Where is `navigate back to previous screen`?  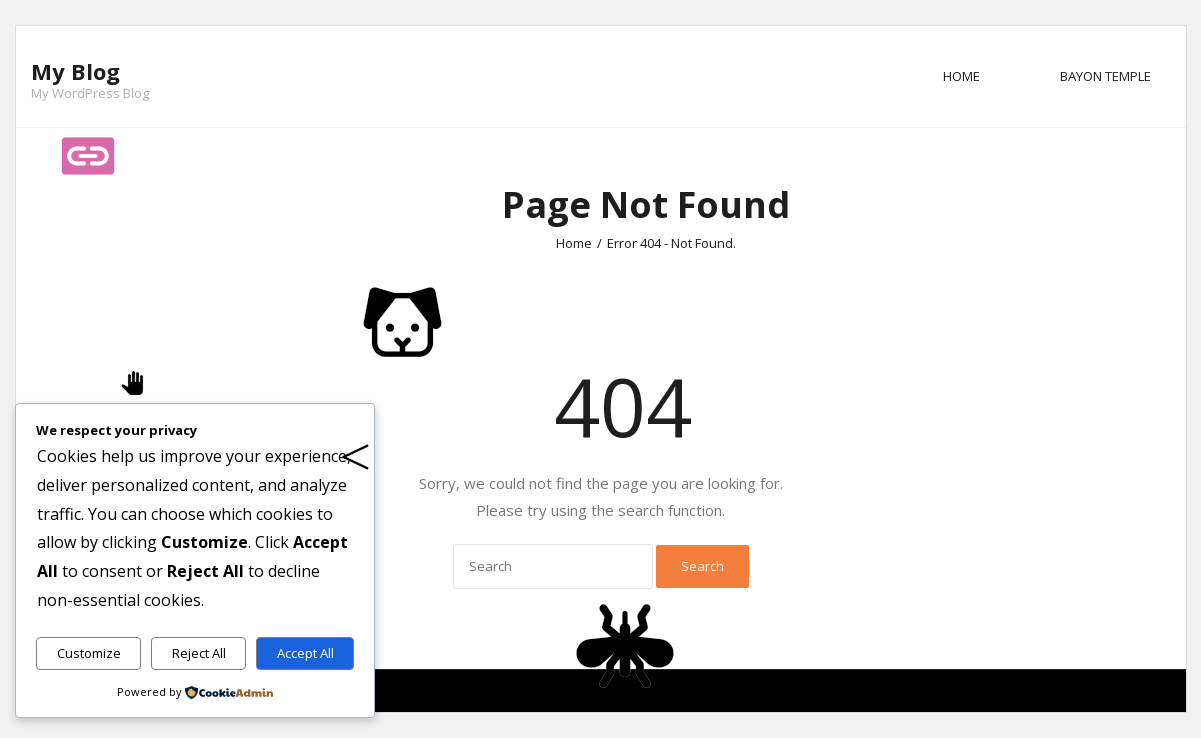
navigate back to previous screen is located at coordinates (356, 457).